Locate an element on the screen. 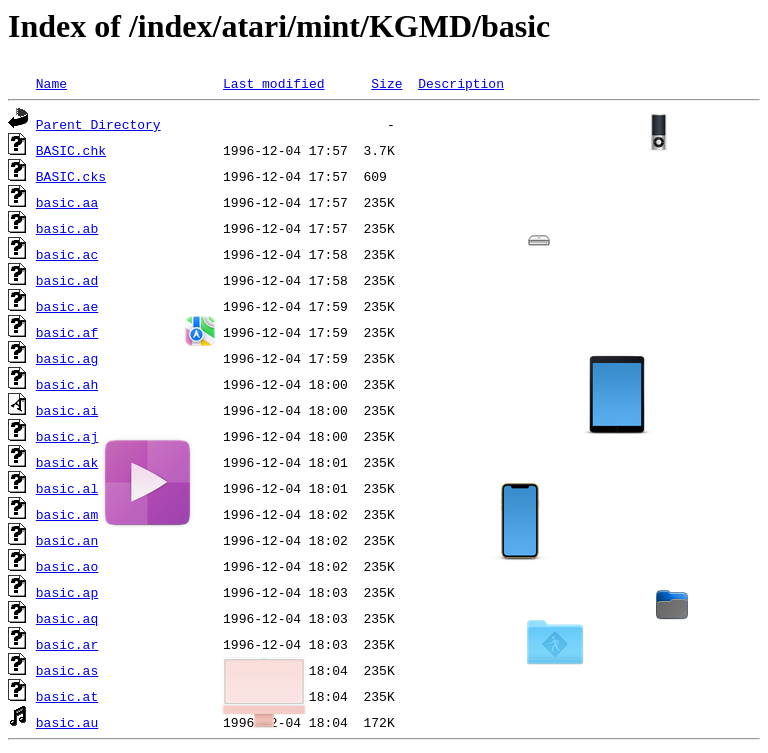  drop files here to move them into this folder is located at coordinates (672, 604).